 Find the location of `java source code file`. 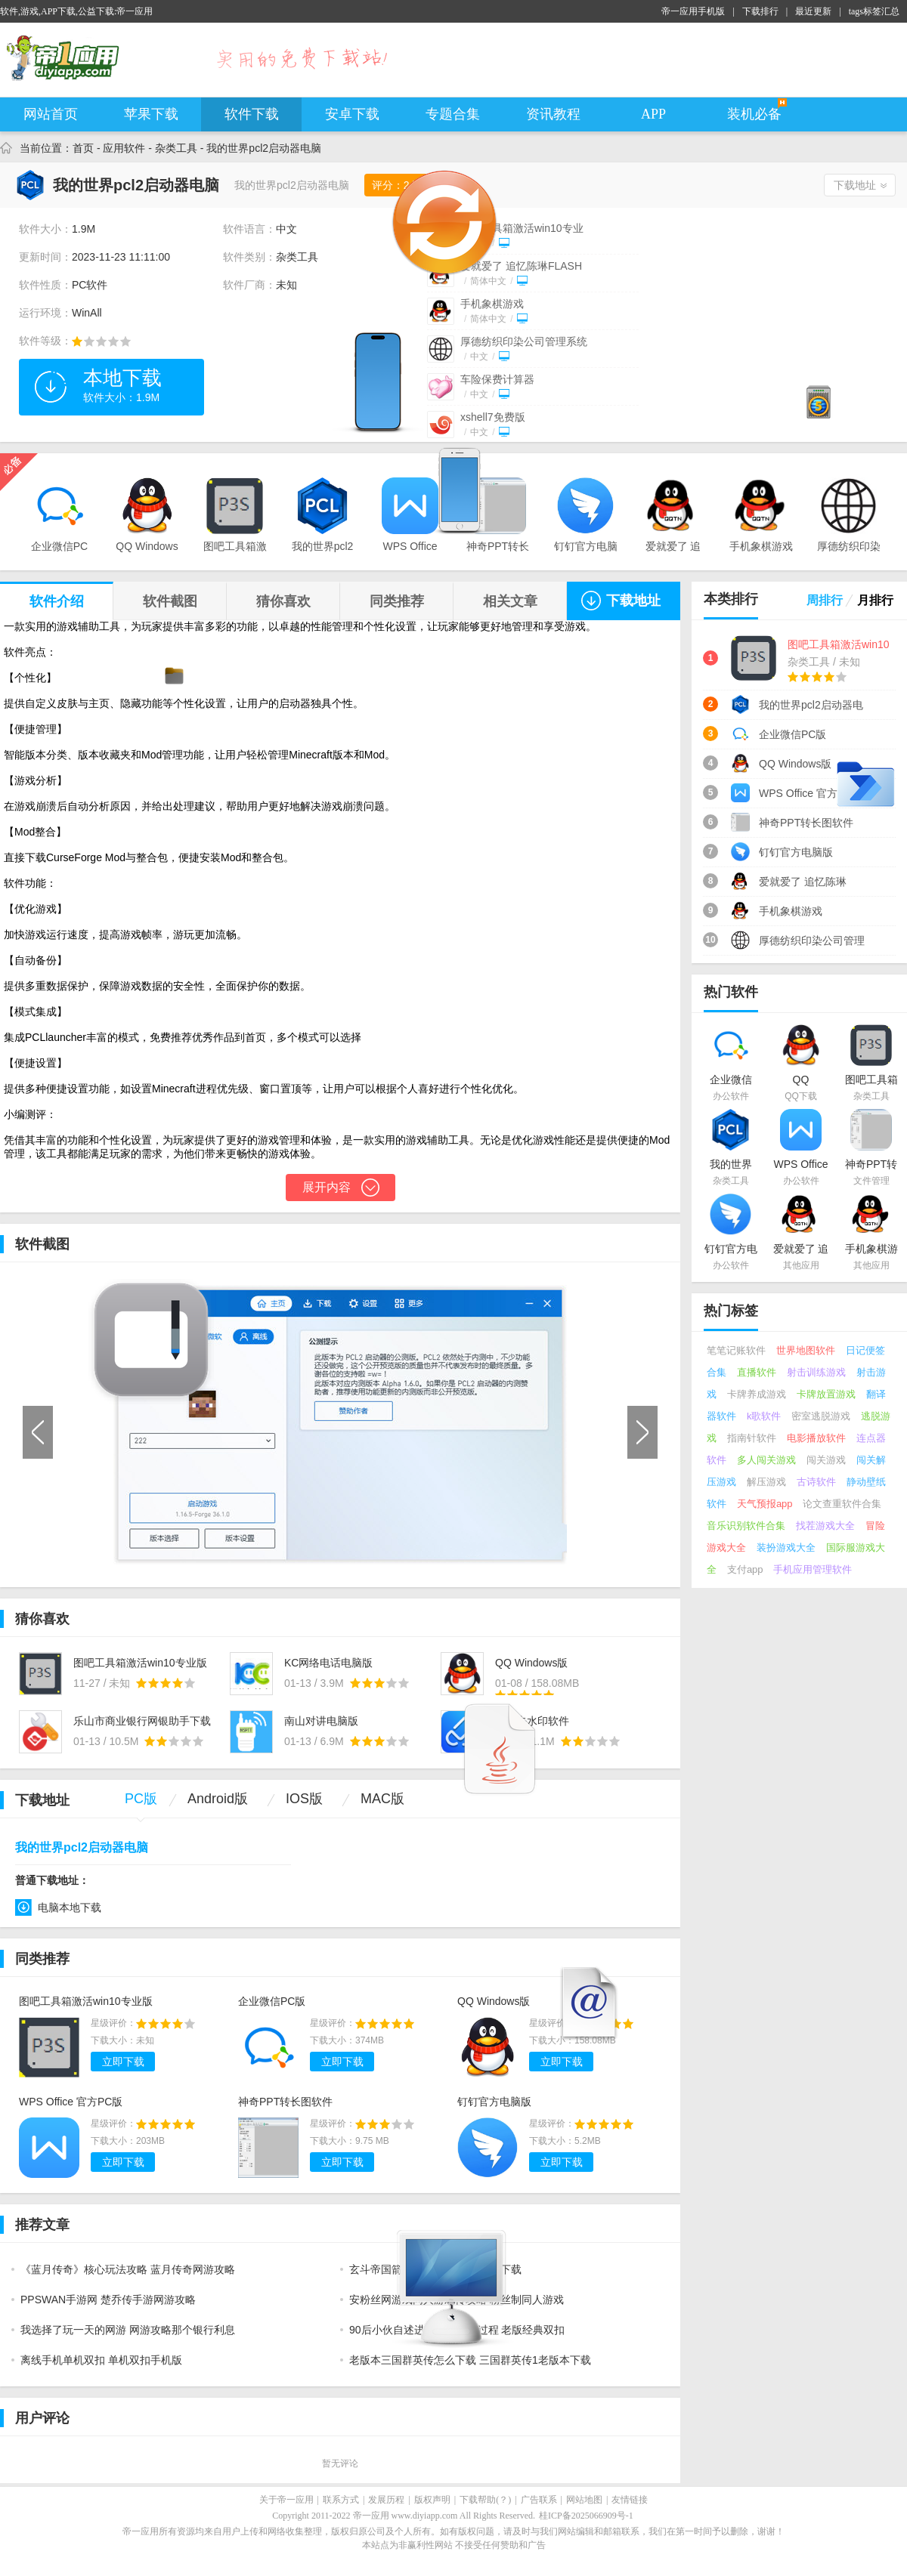

java source code file is located at coordinates (500, 1749).